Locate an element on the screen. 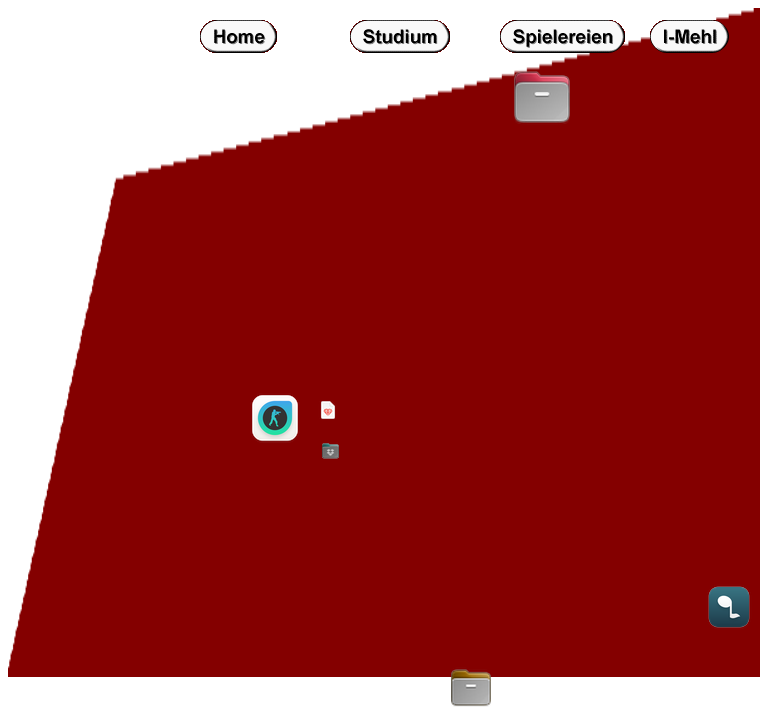 The image size is (768, 720). open css editing application is located at coordinates (275, 418).